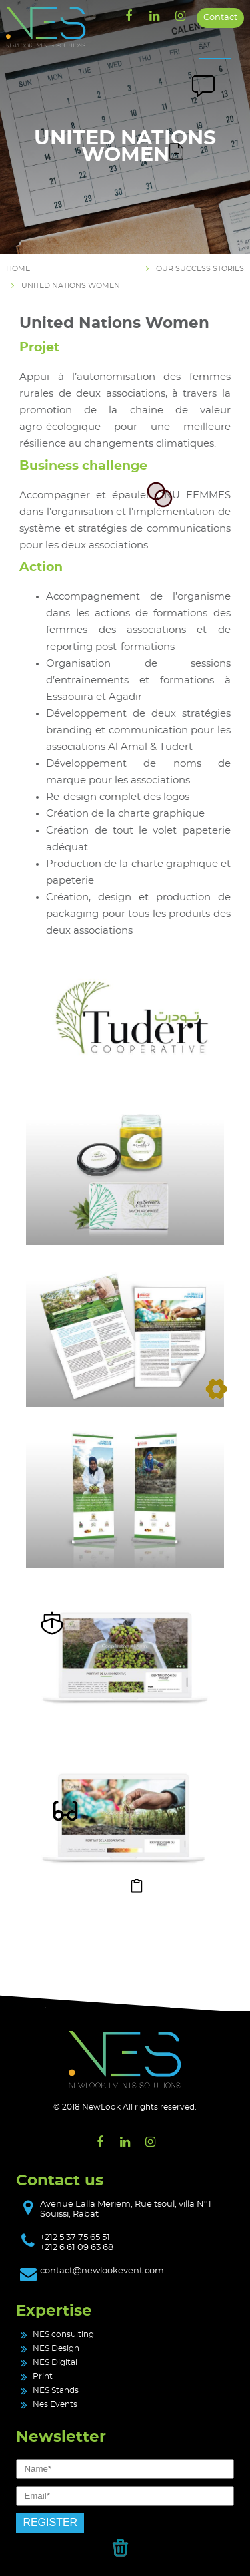 This screenshot has height=2576, width=250. What do you see at coordinates (65, 1811) in the screenshot?
I see `enable reading mode or accessibility features` at bounding box center [65, 1811].